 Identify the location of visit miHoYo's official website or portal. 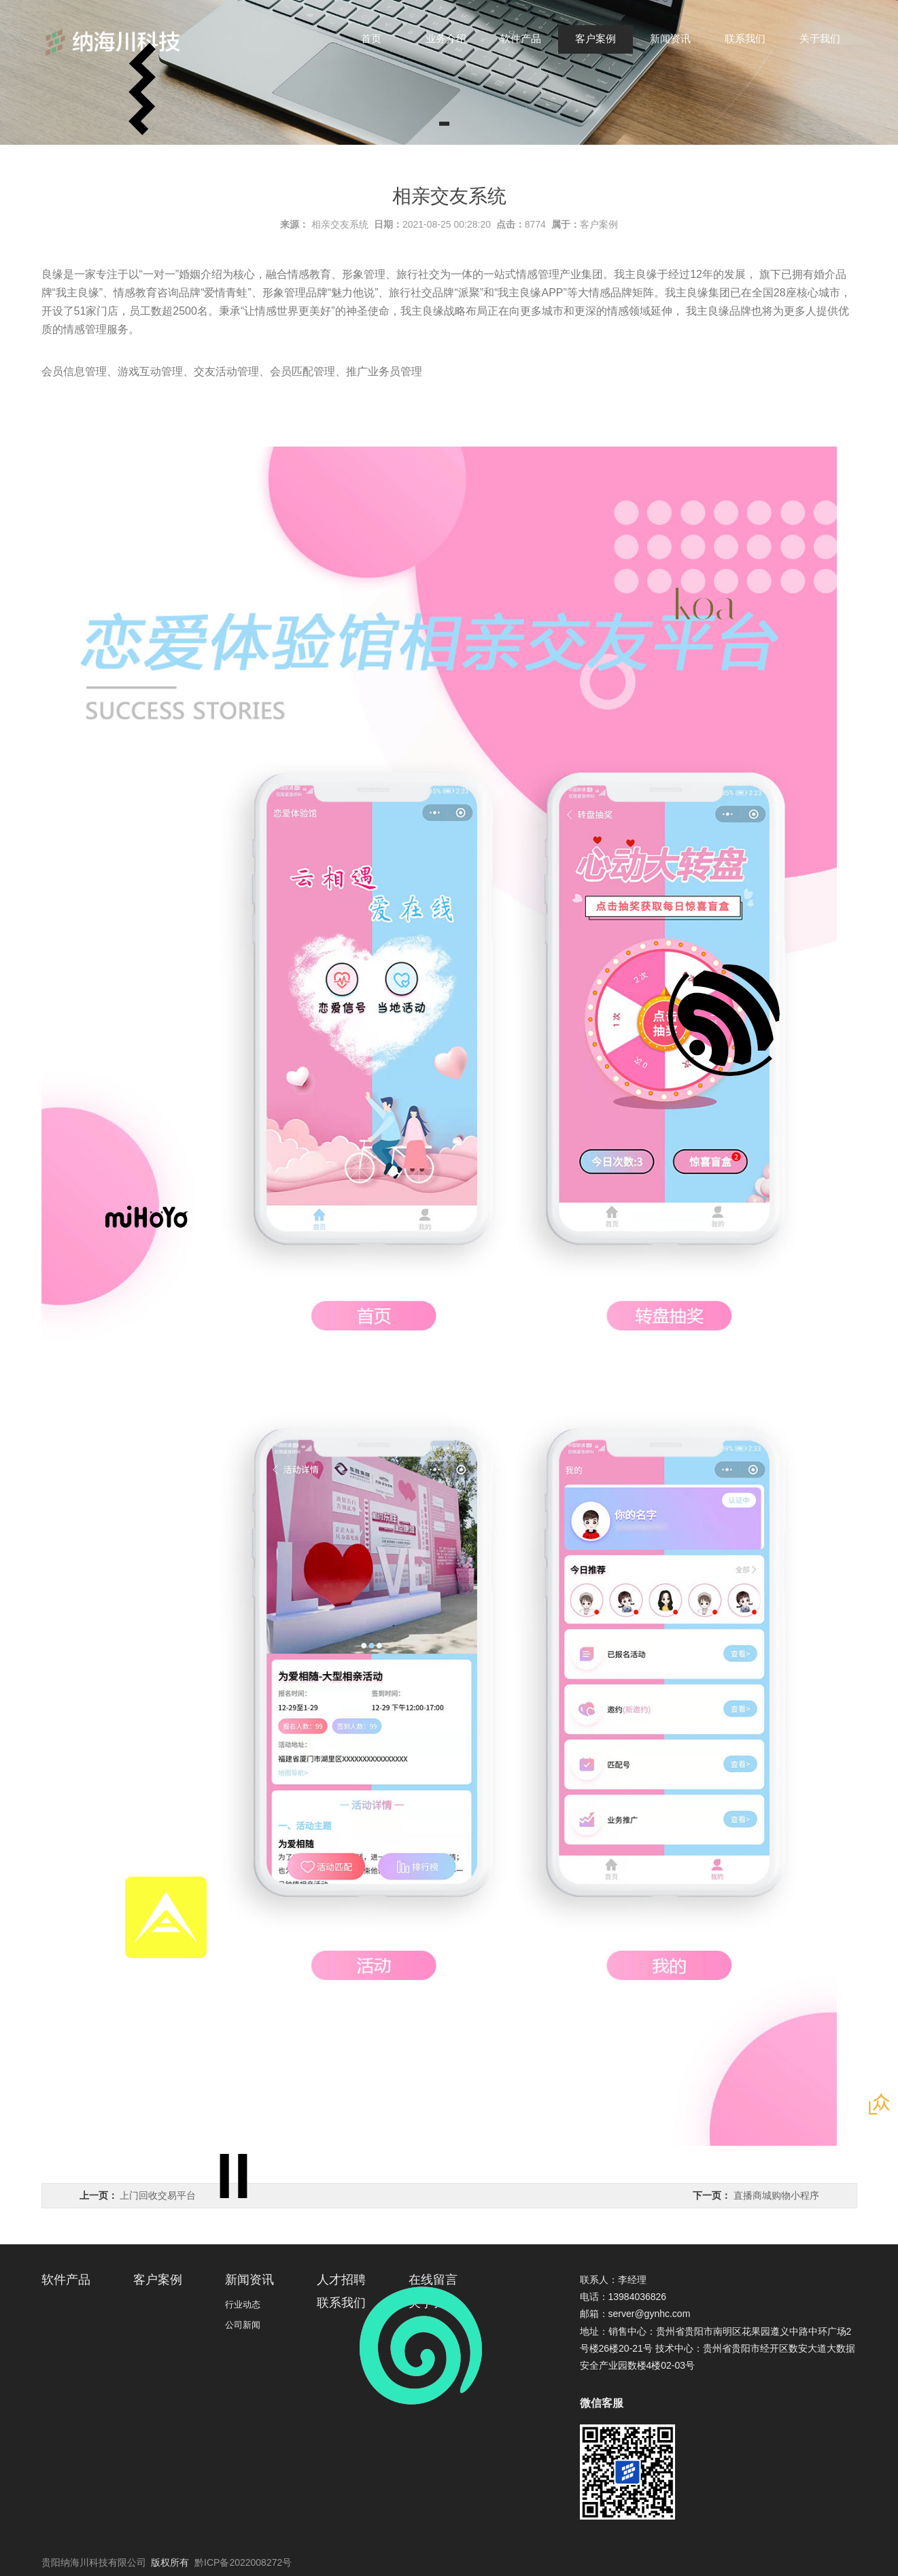
(147, 1217).